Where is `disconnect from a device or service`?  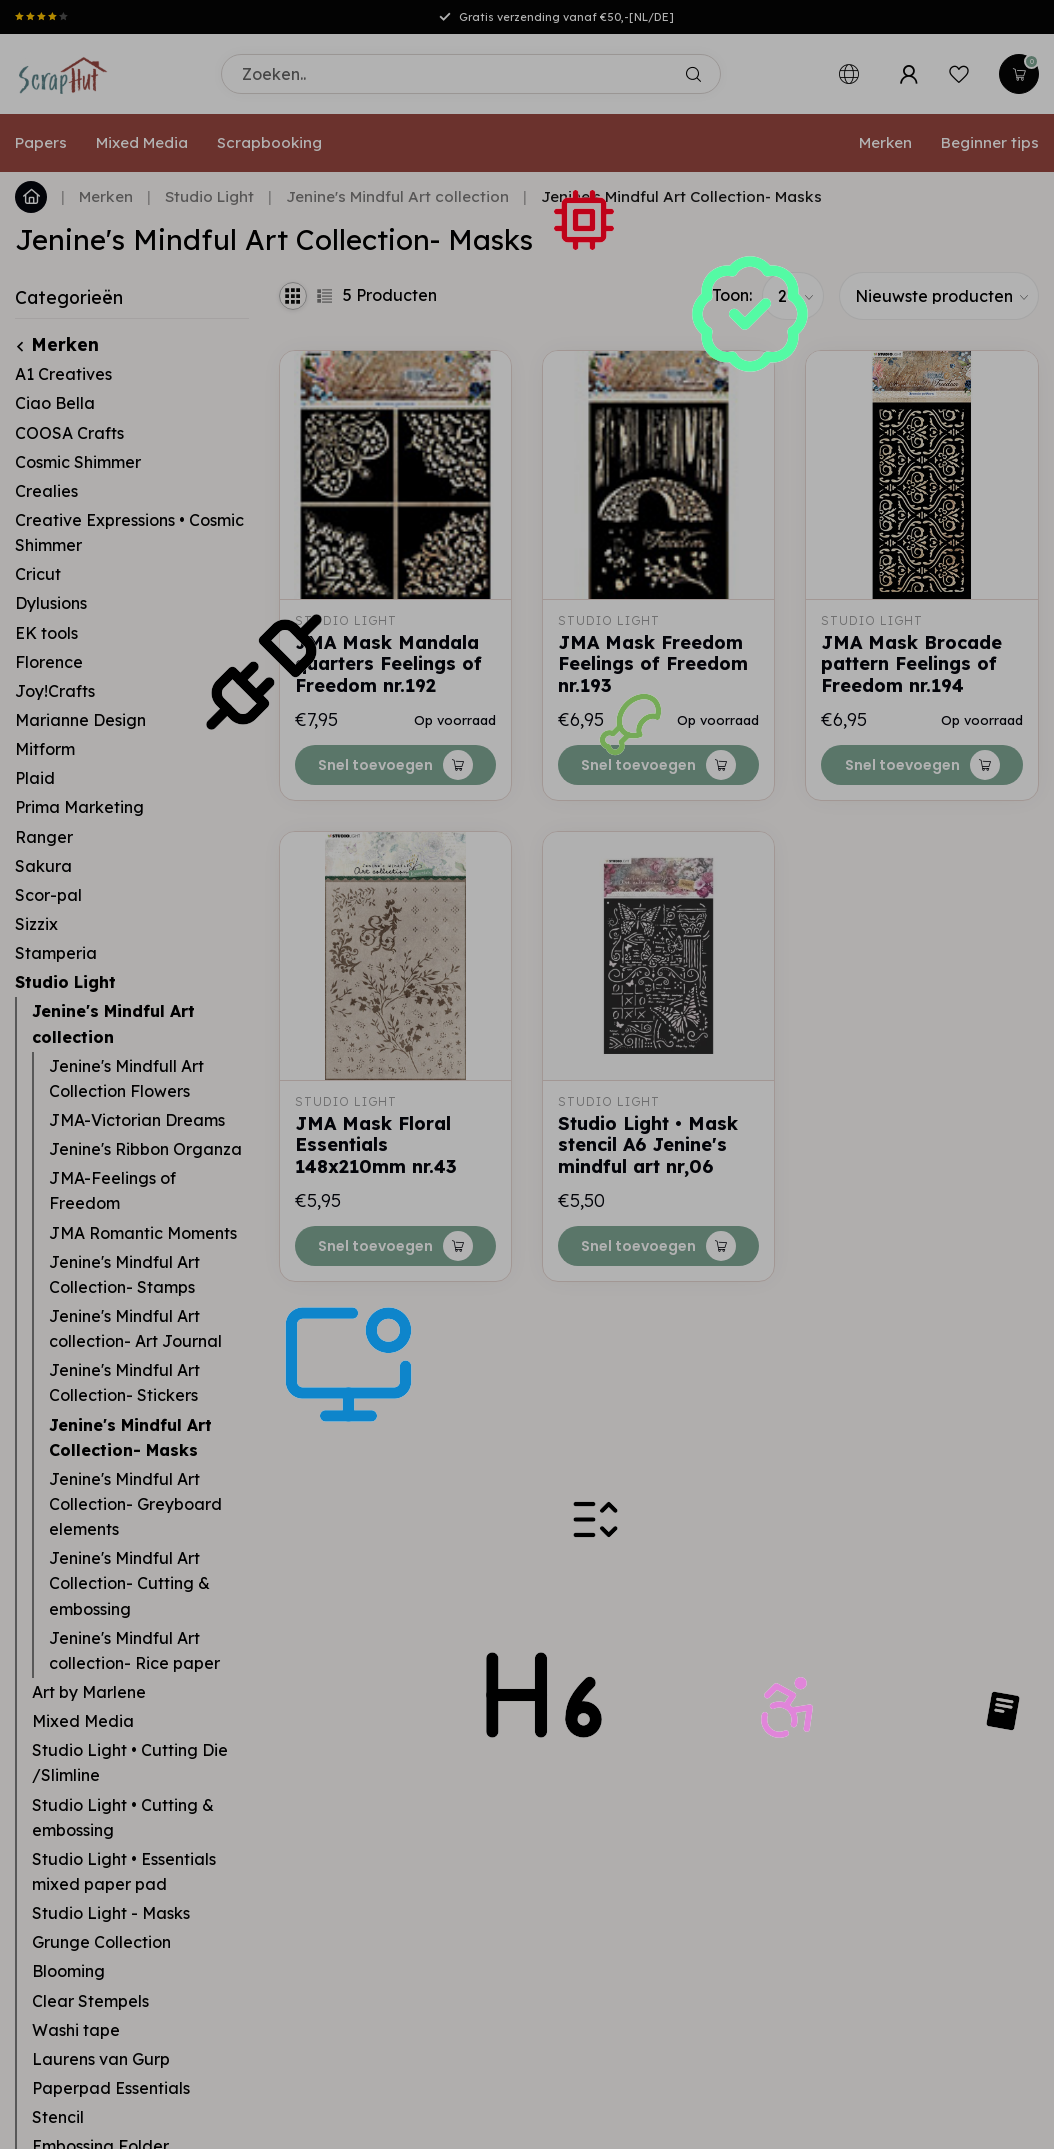 disconnect from a device or service is located at coordinates (264, 672).